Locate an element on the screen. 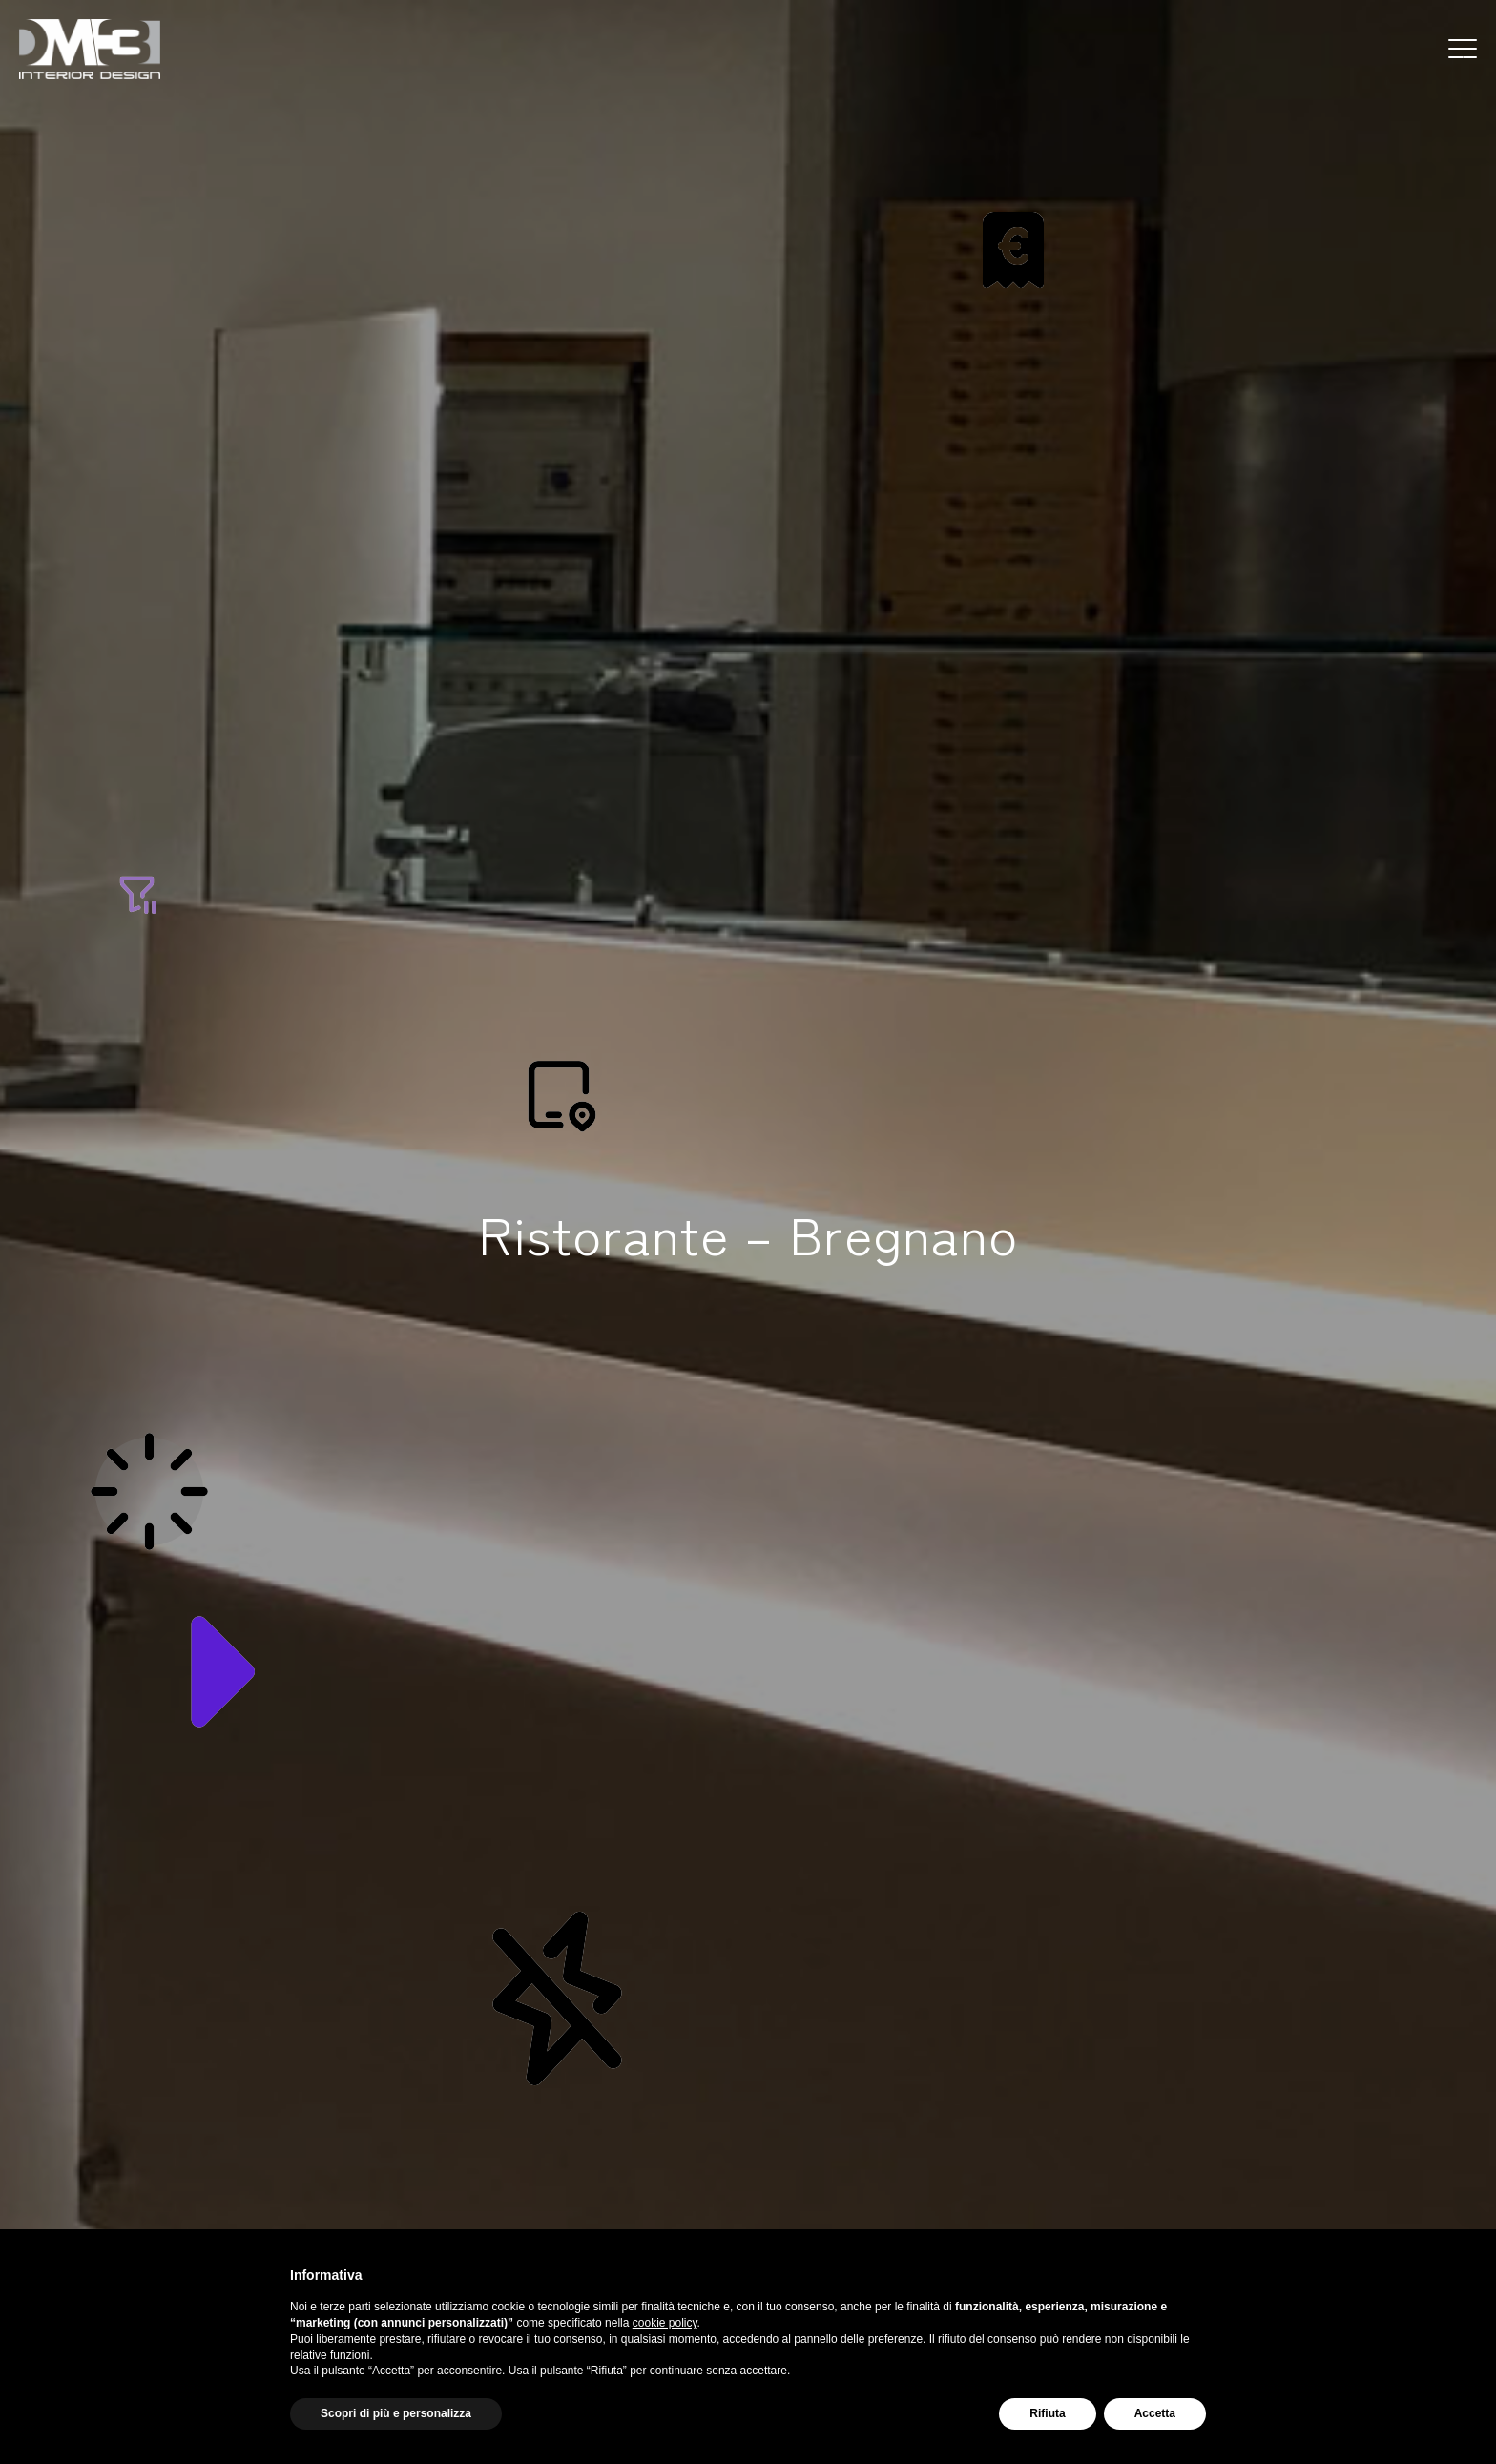 This screenshot has height=2464, width=1496. disable flash or lightning mode is located at coordinates (557, 1998).